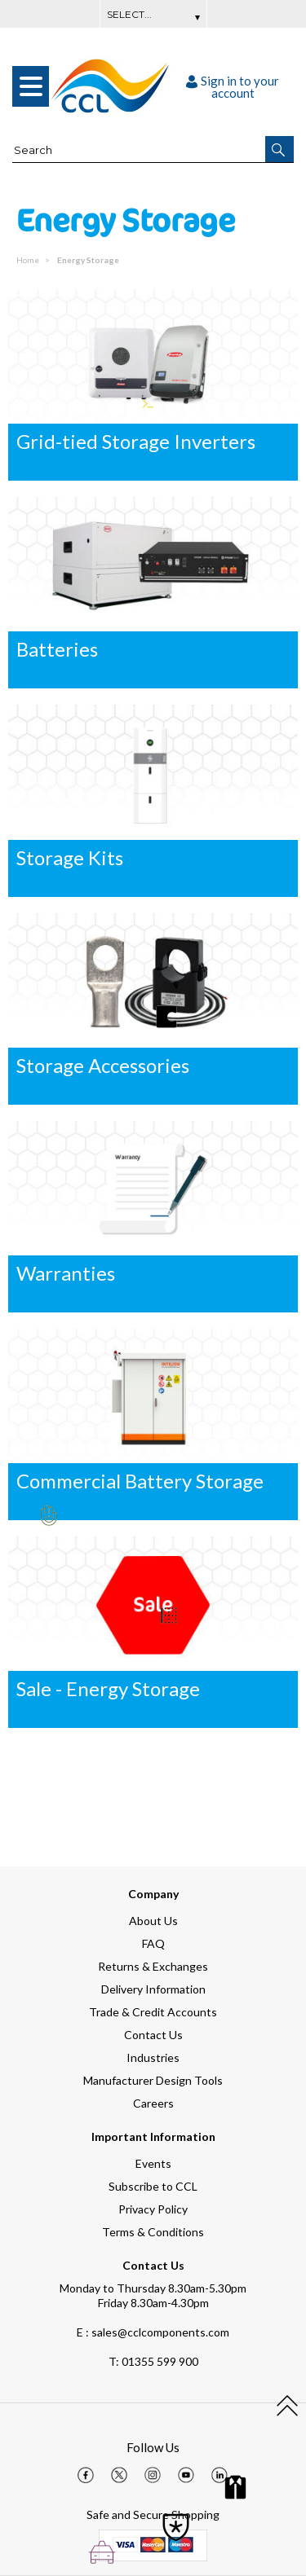  I want to click on scroll to top of page, so click(287, 2407).